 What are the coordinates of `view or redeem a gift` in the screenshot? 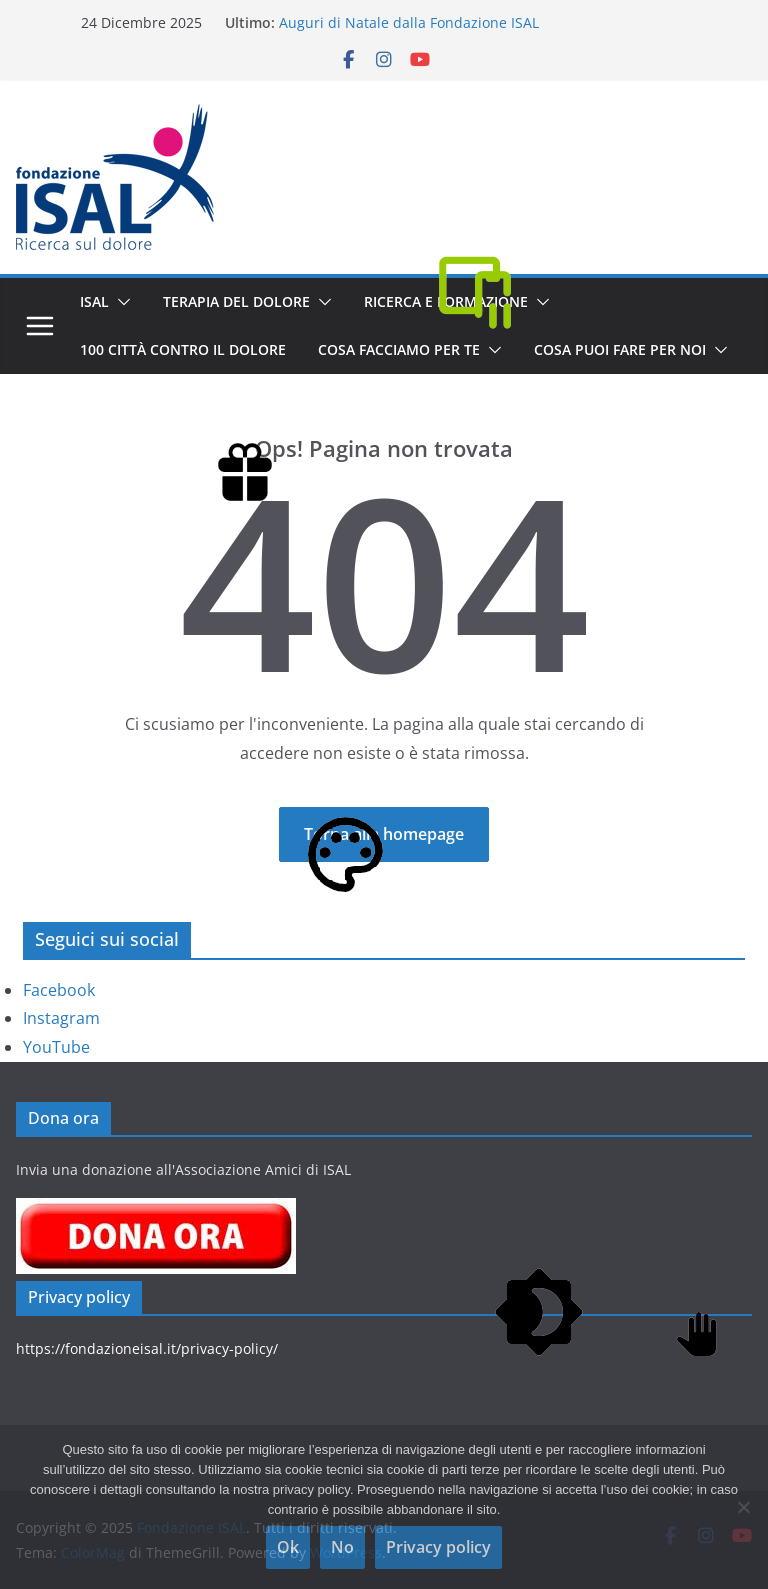 It's located at (245, 472).